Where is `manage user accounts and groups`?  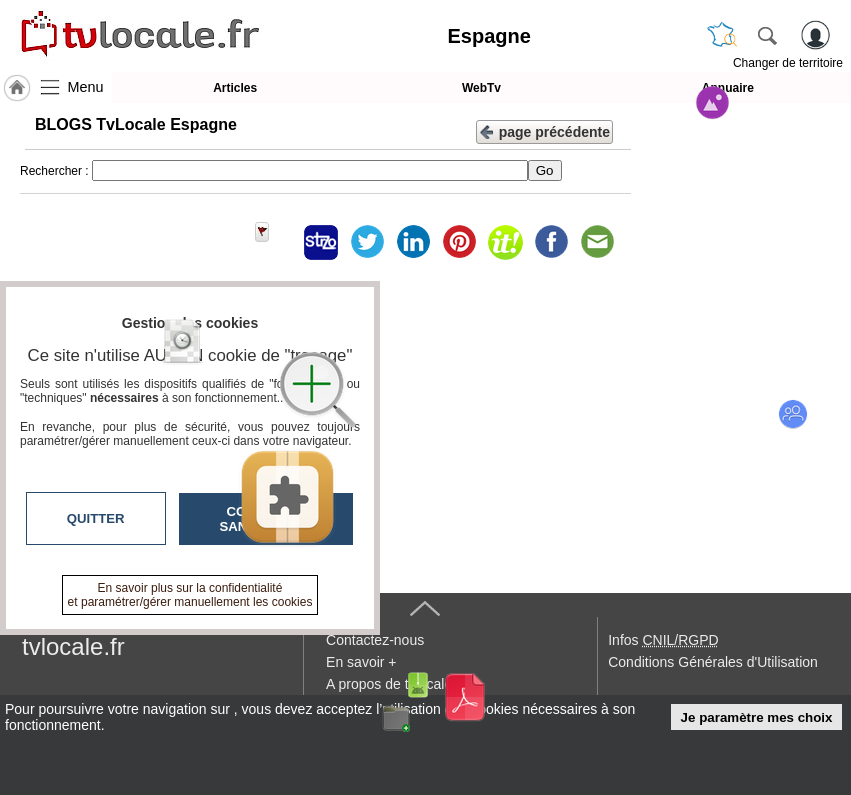
manage user accounts and groups is located at coordinates (793, 414).